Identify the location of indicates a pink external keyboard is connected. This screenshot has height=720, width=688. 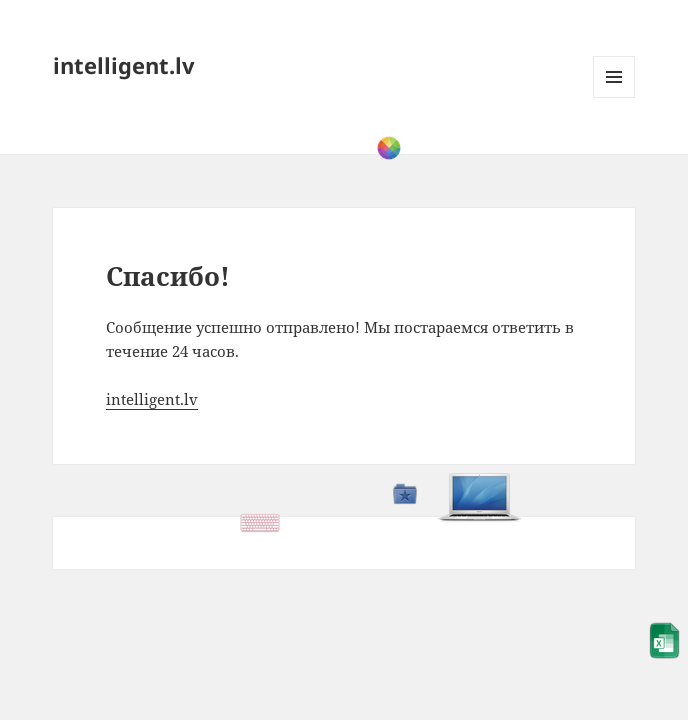
(260, 523).